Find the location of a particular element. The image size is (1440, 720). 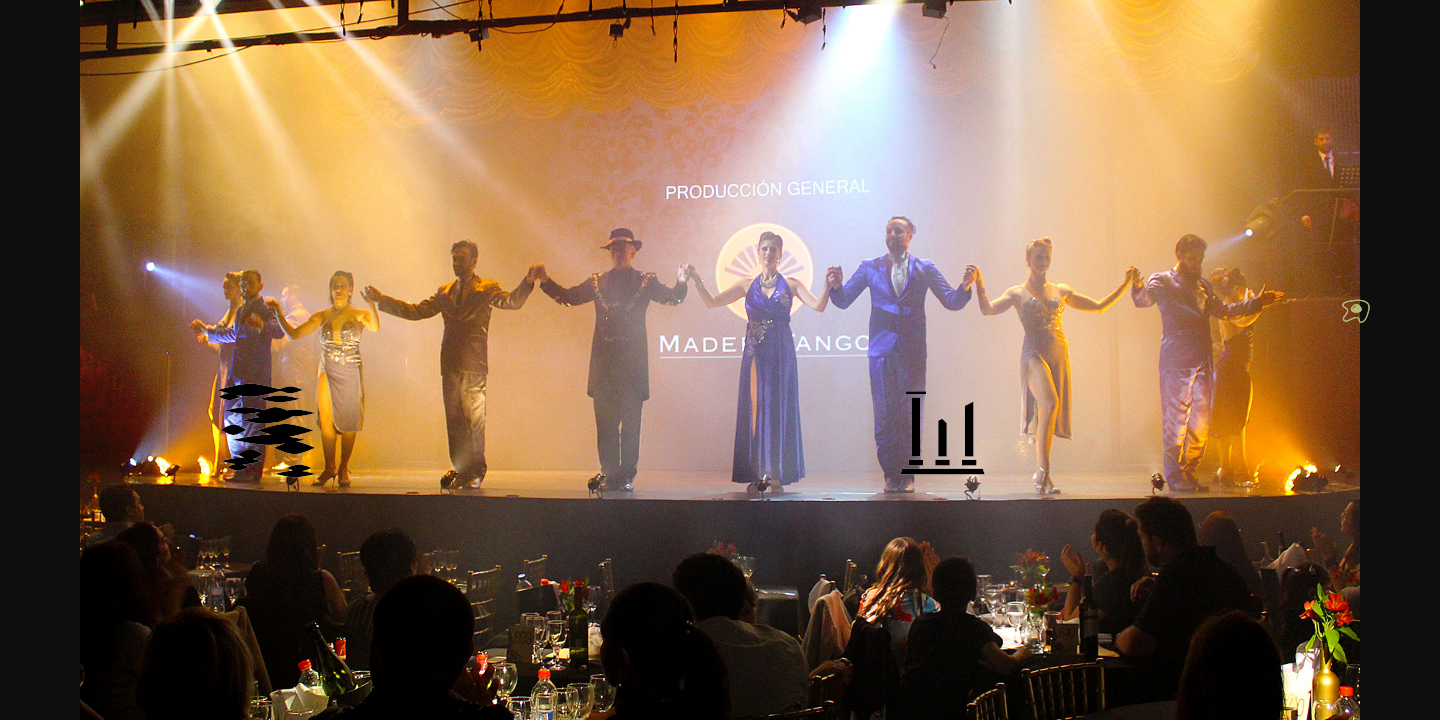

ingredient icon for cooking or recipe apps is located at coordinates (1356, 310).